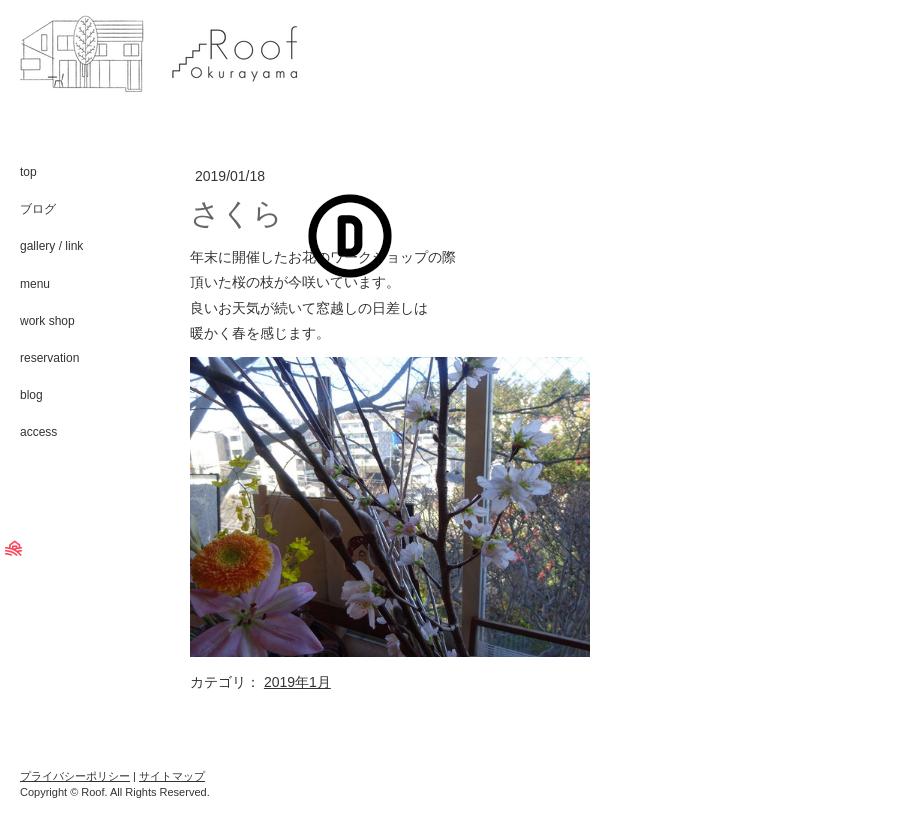 This screenshot has height=832, width=908. I want to click on indicates a "D" grade or rating, so click(350, 236).